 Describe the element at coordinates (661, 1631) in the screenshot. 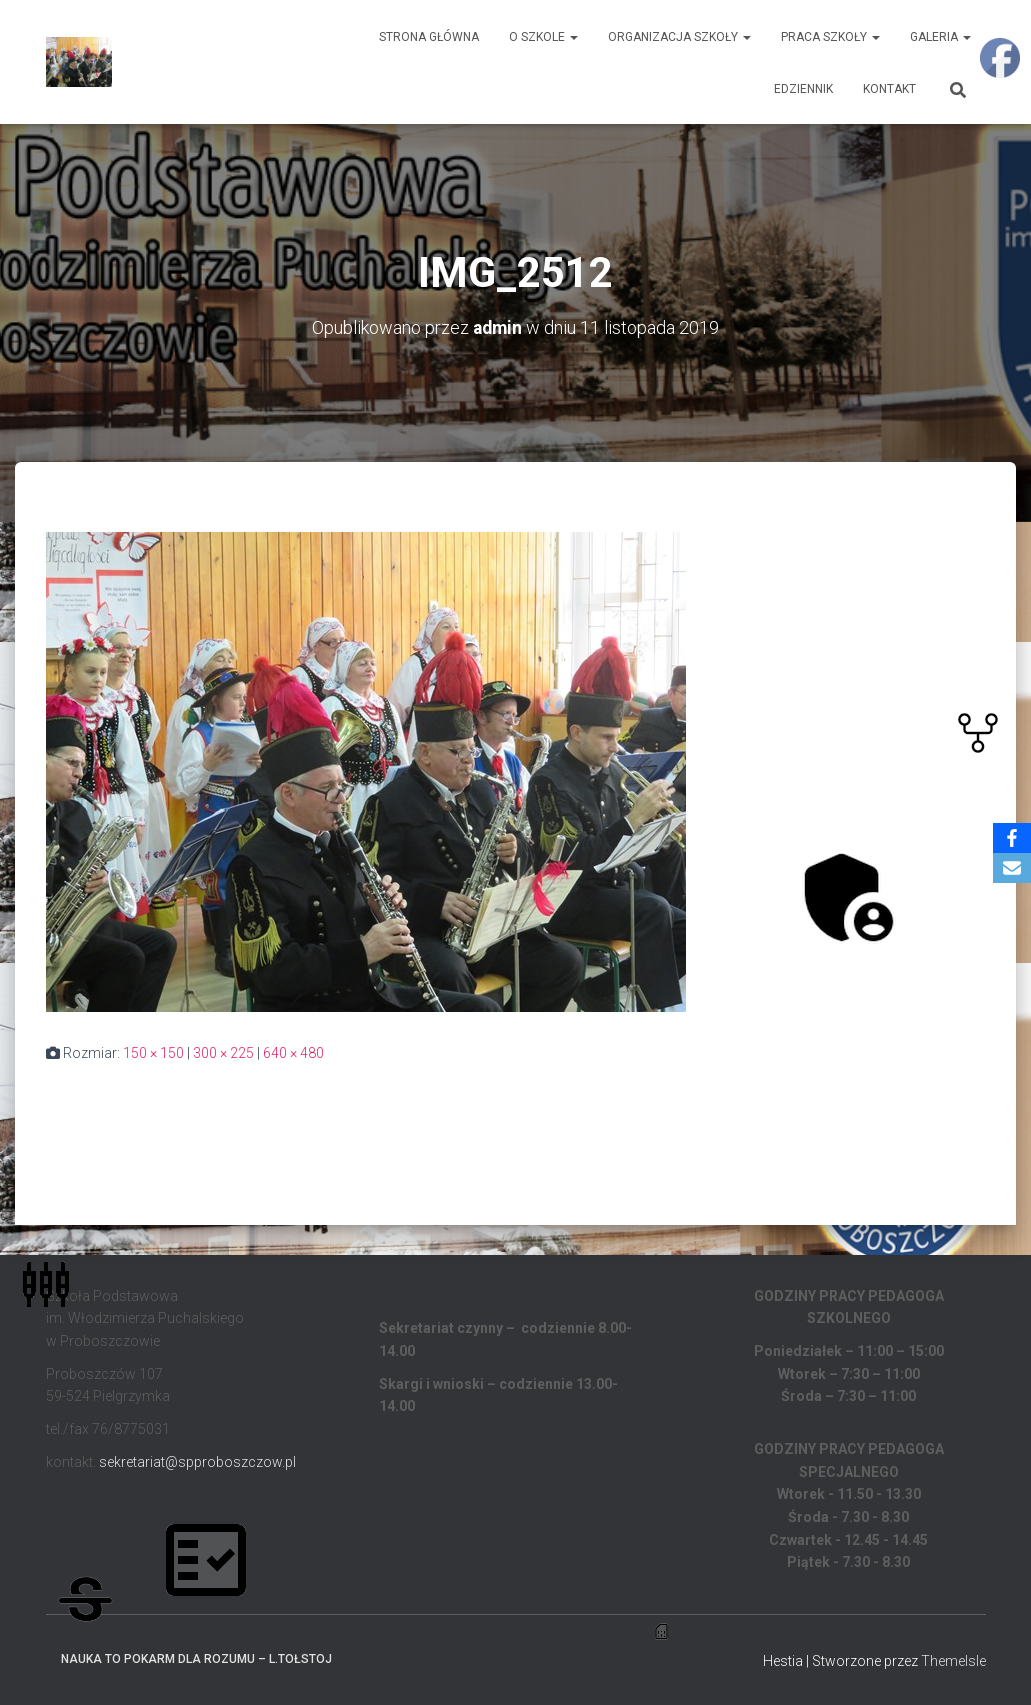

I see `view sim card information` at that location.